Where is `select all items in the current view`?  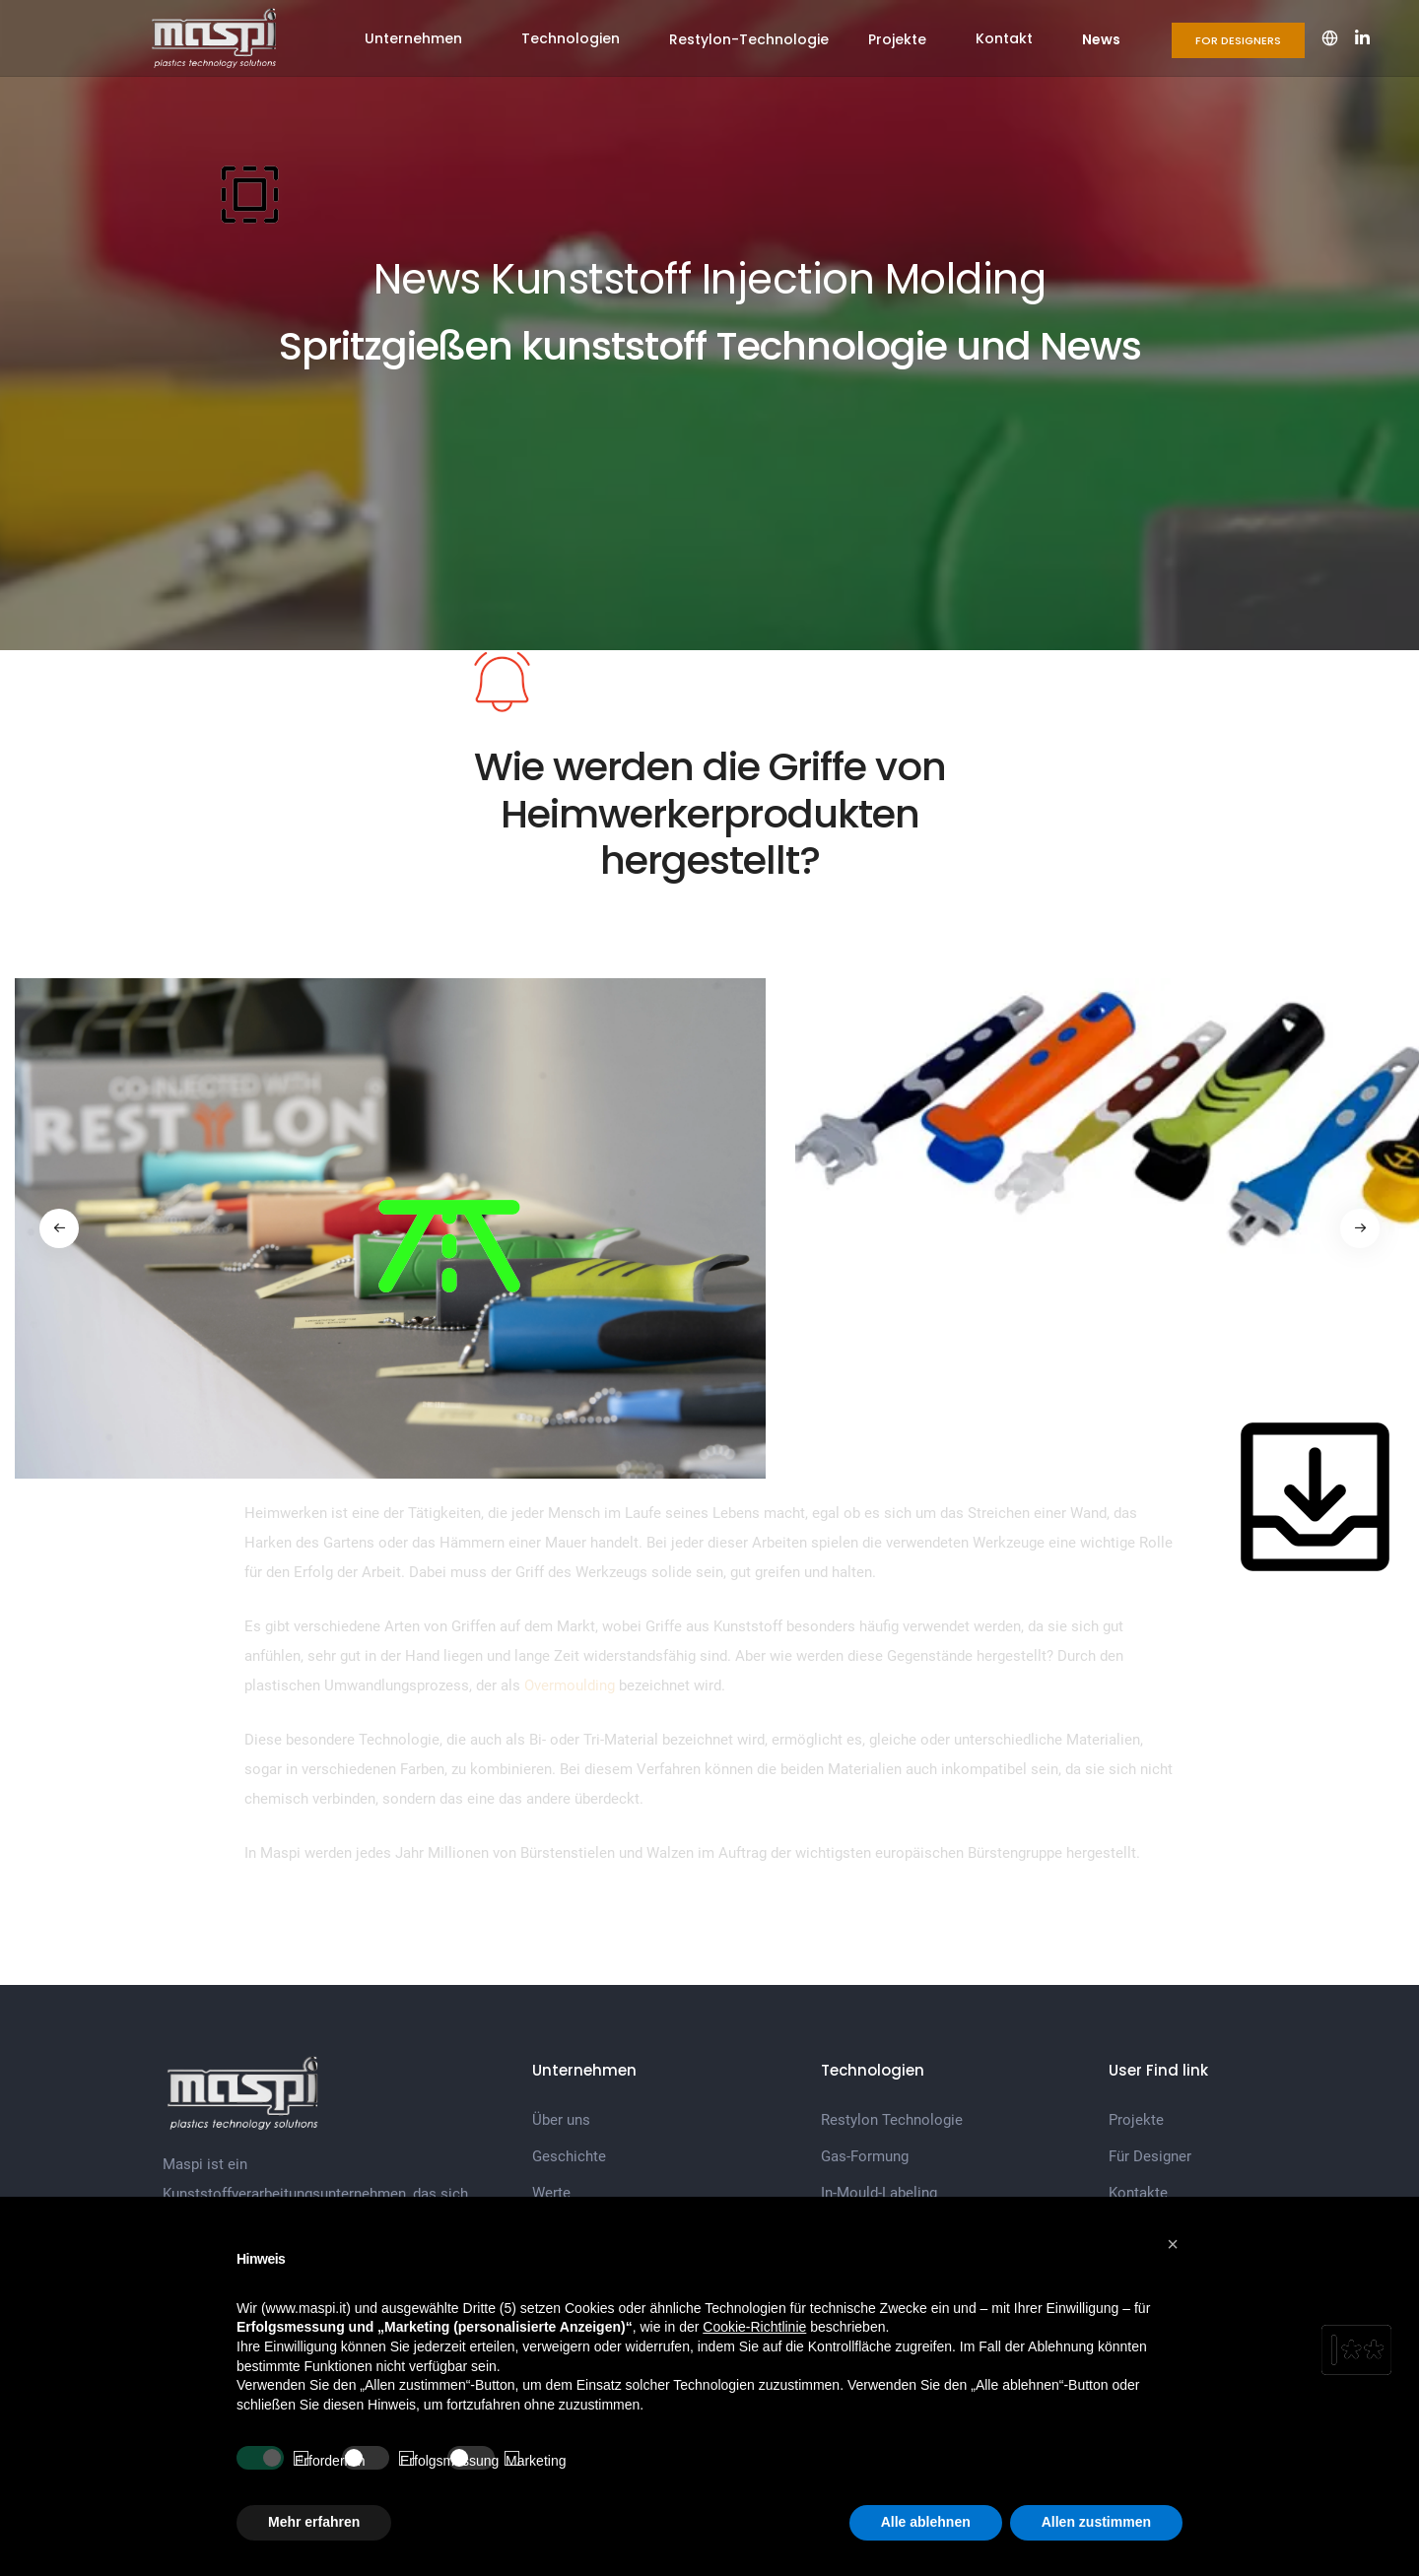 select all items in the current view is located at coordinates (249, 194).